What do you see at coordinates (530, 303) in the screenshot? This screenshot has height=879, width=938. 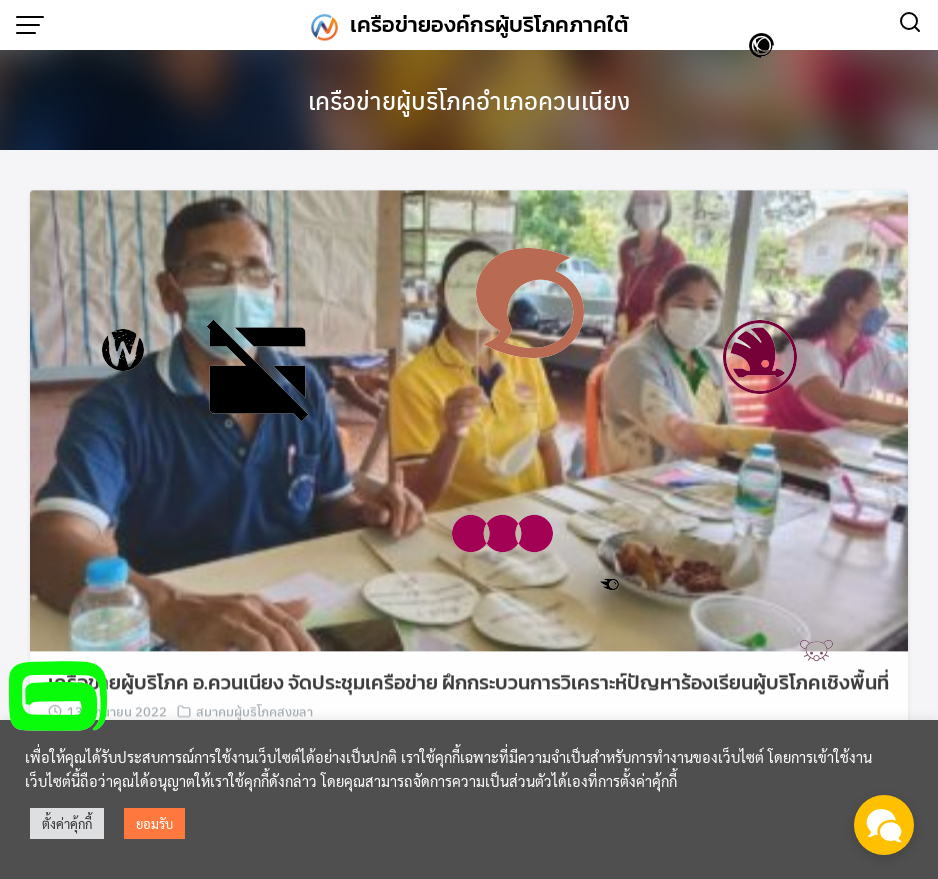 I see `visit steemit blockchain social media platform` at bounding box center [530, 303].